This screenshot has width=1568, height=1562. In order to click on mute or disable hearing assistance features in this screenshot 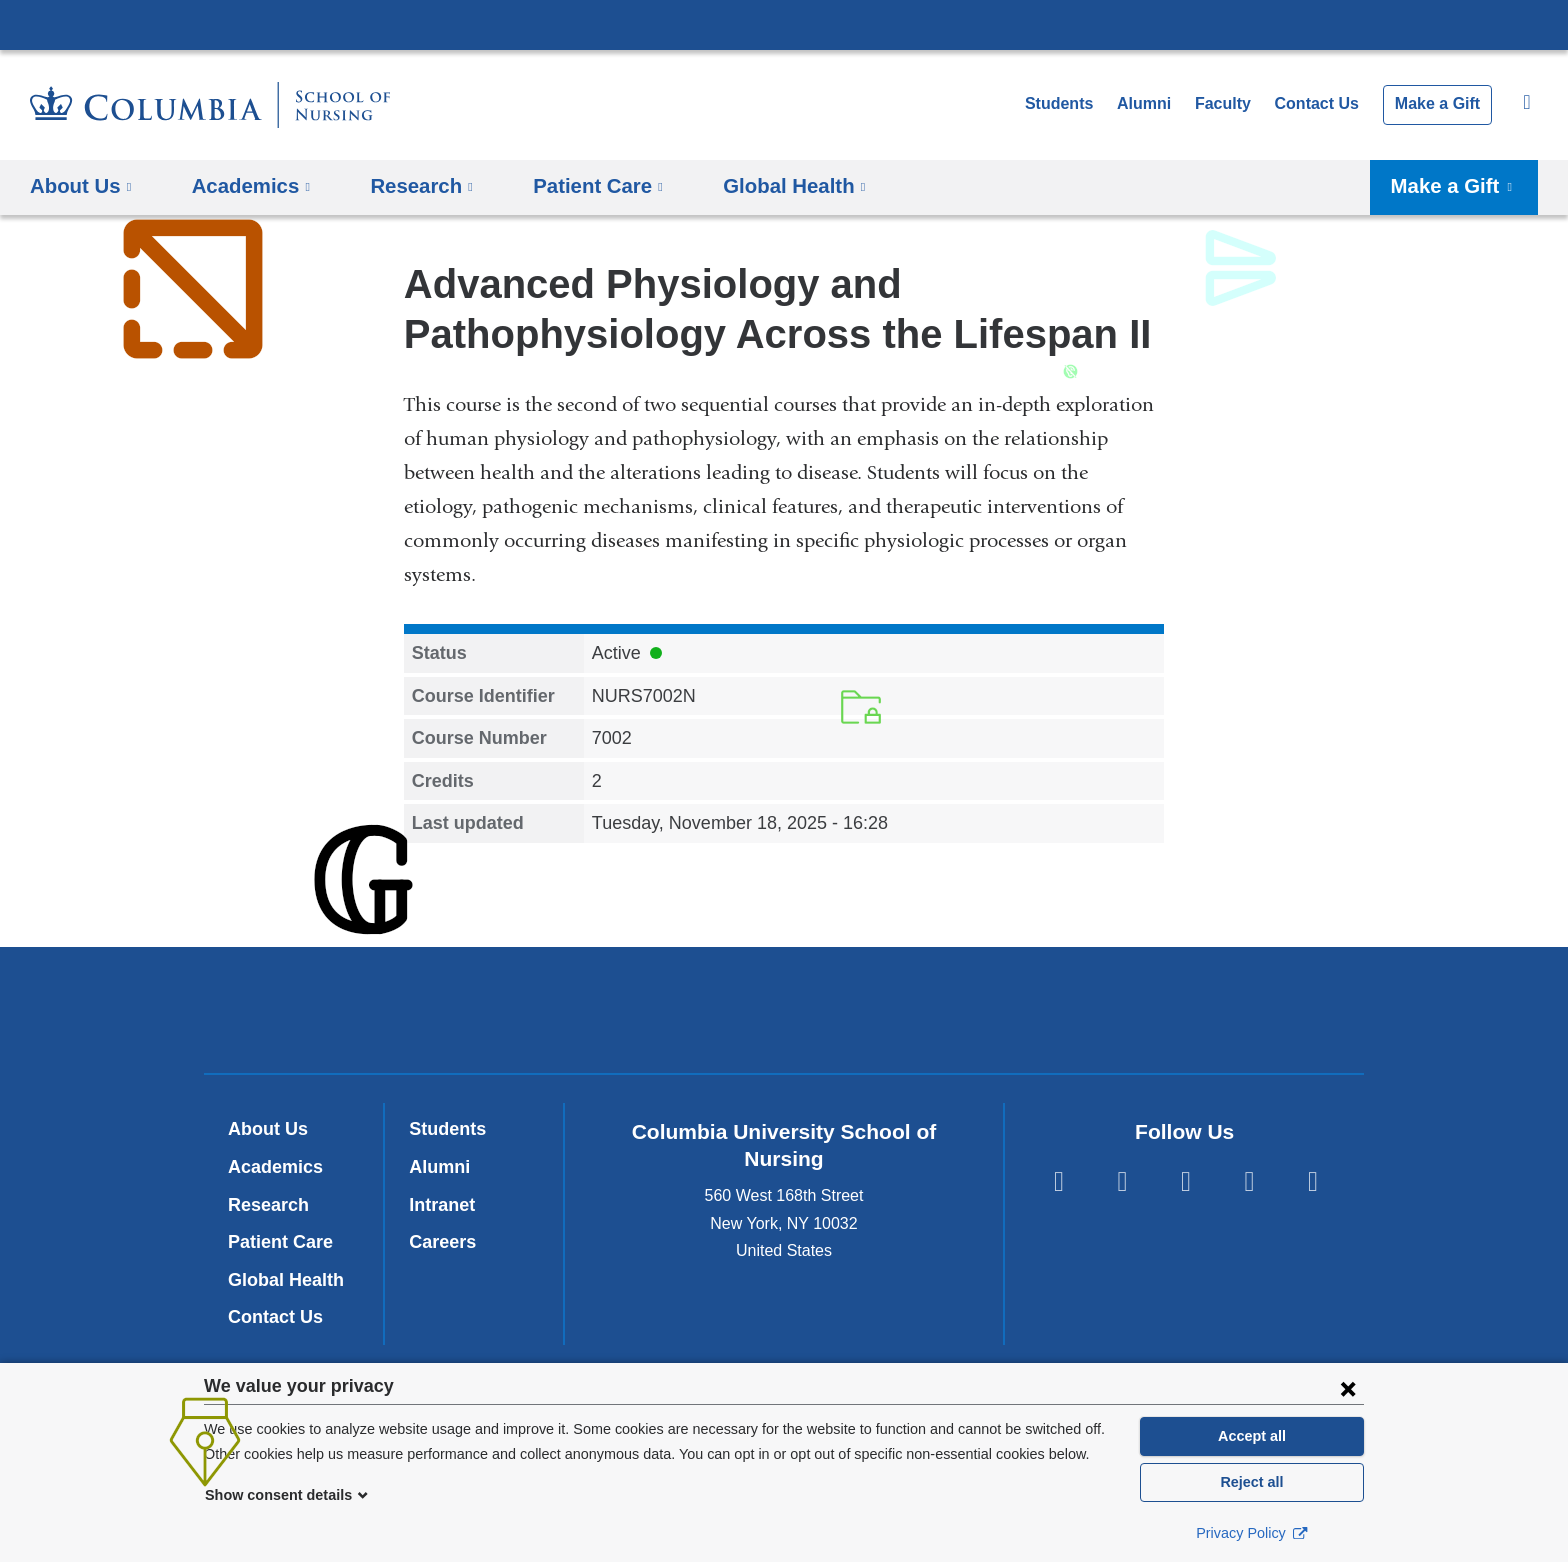, I will do `click(1070, 371)`.